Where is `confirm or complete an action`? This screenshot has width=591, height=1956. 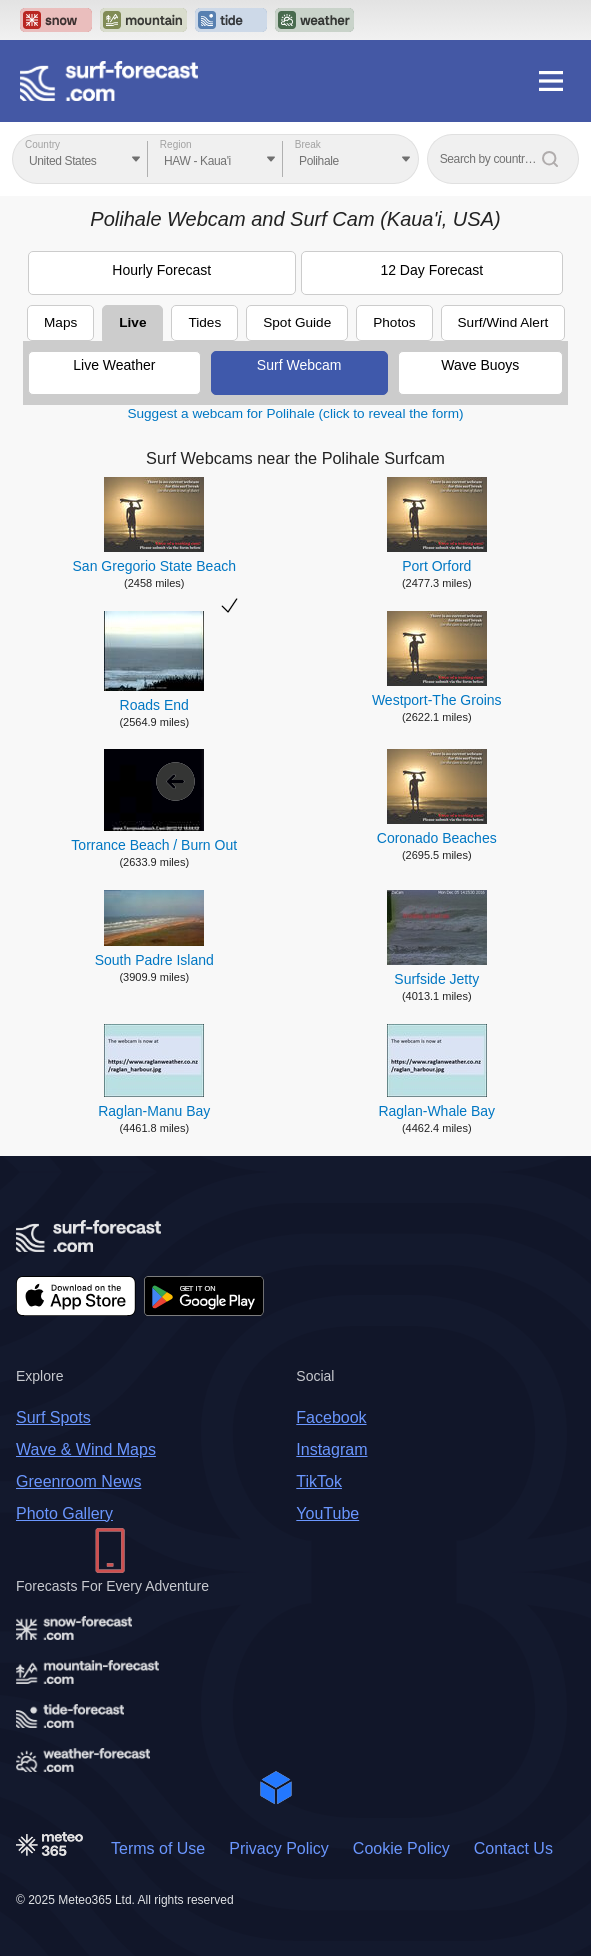 confirm or complete an action is located at coordinates (229, 605).